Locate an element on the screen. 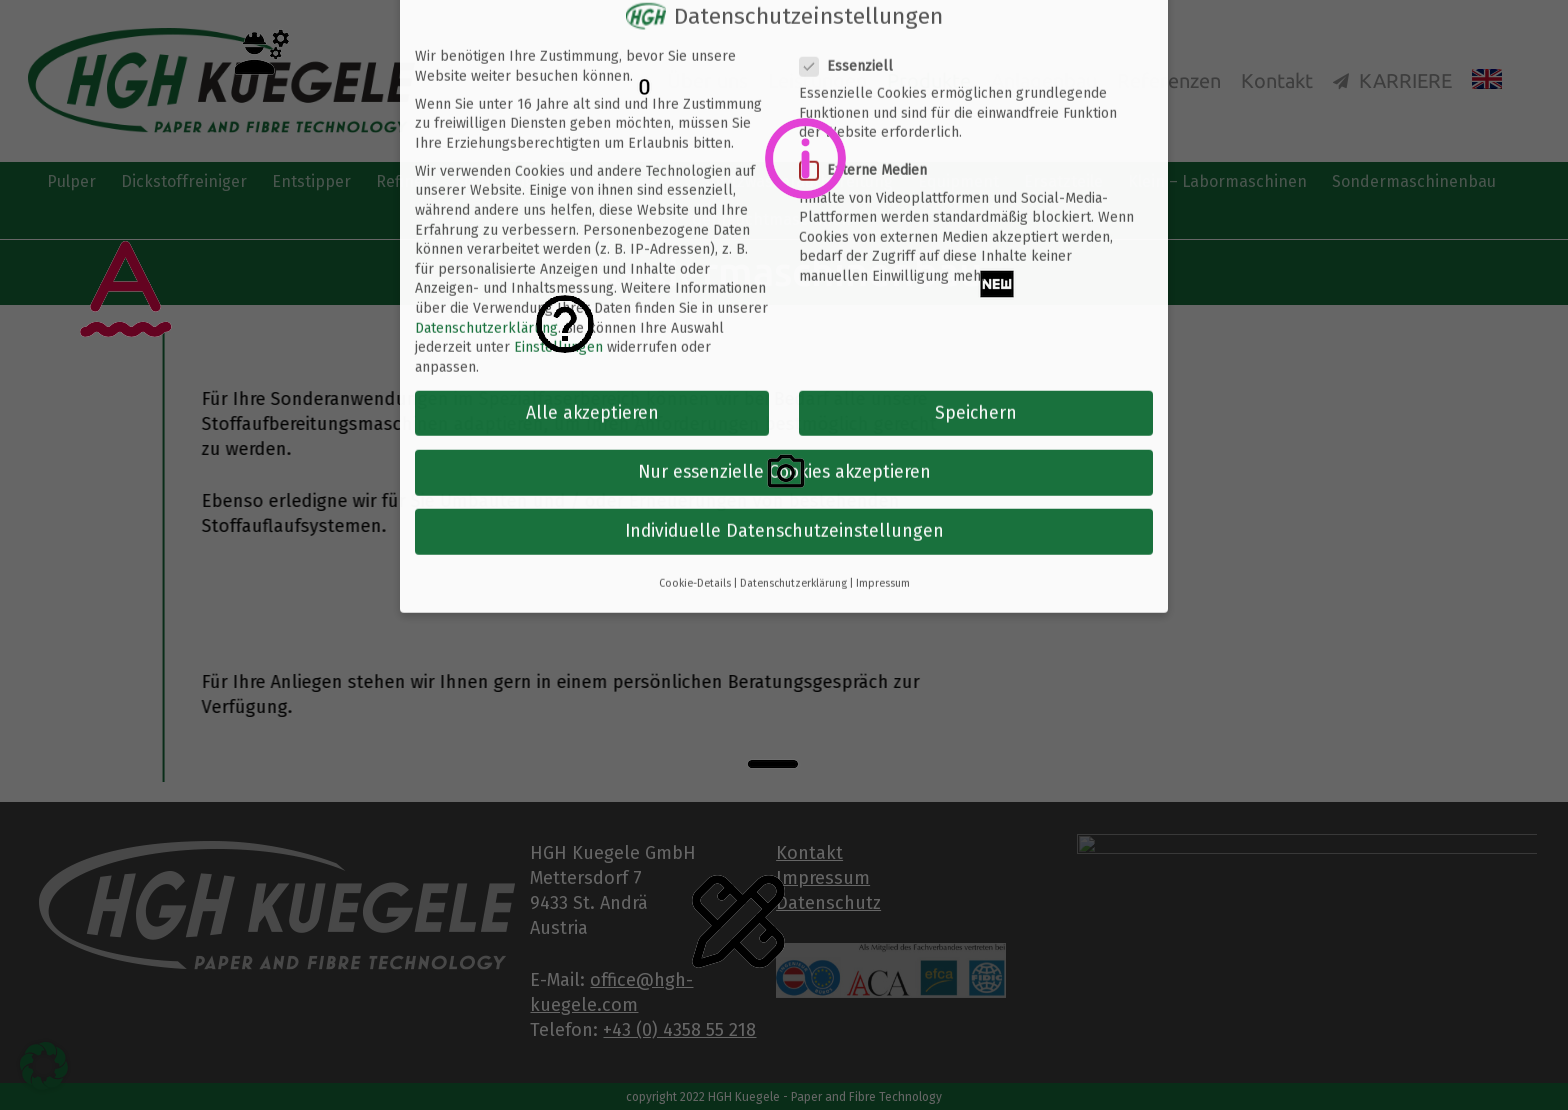 Image resolution: width=1568 pixels, height=1110 pixels. indicates new content or recently added items is located at coordinates (997, 284).